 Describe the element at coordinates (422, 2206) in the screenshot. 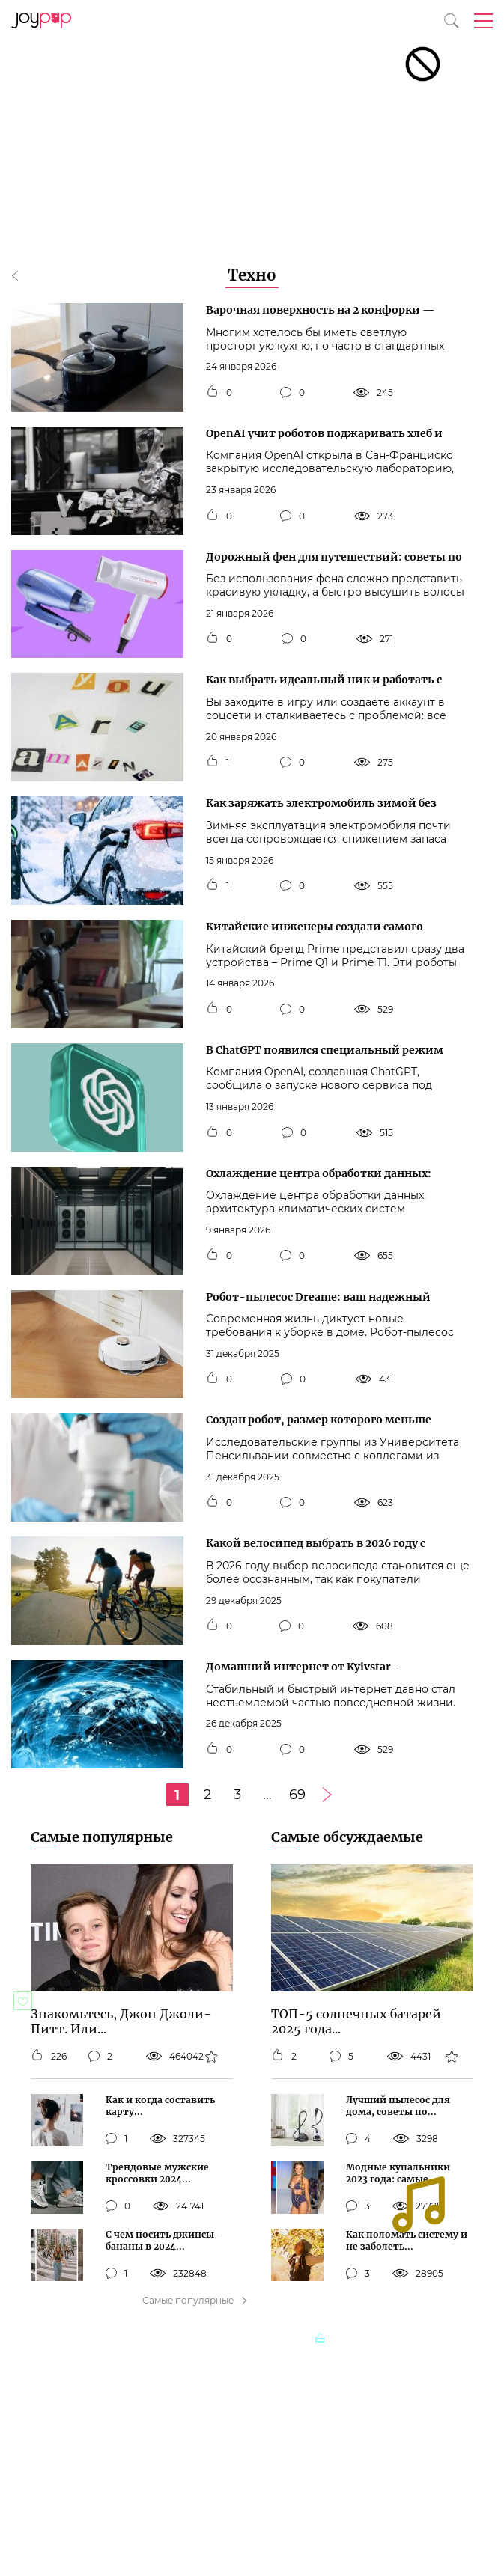

I see `access music library or audio files` at that location.